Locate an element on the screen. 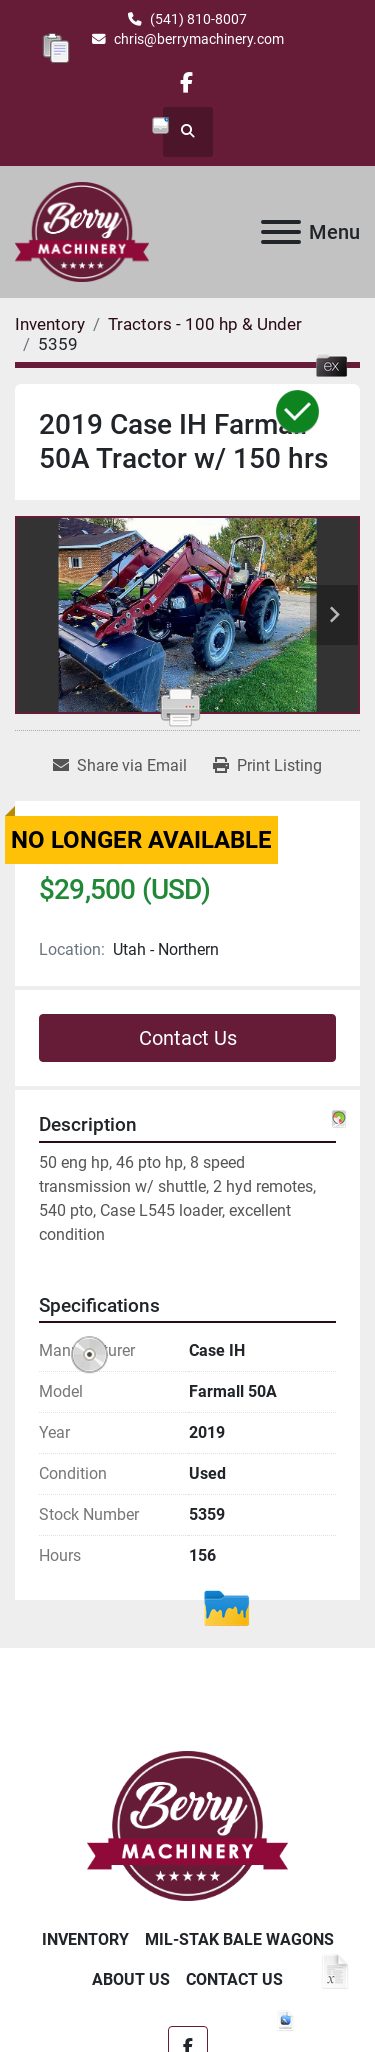 The height and width of the screenshot is (2052, 375). open folder to view contents is located at coordinates (226, 1609).